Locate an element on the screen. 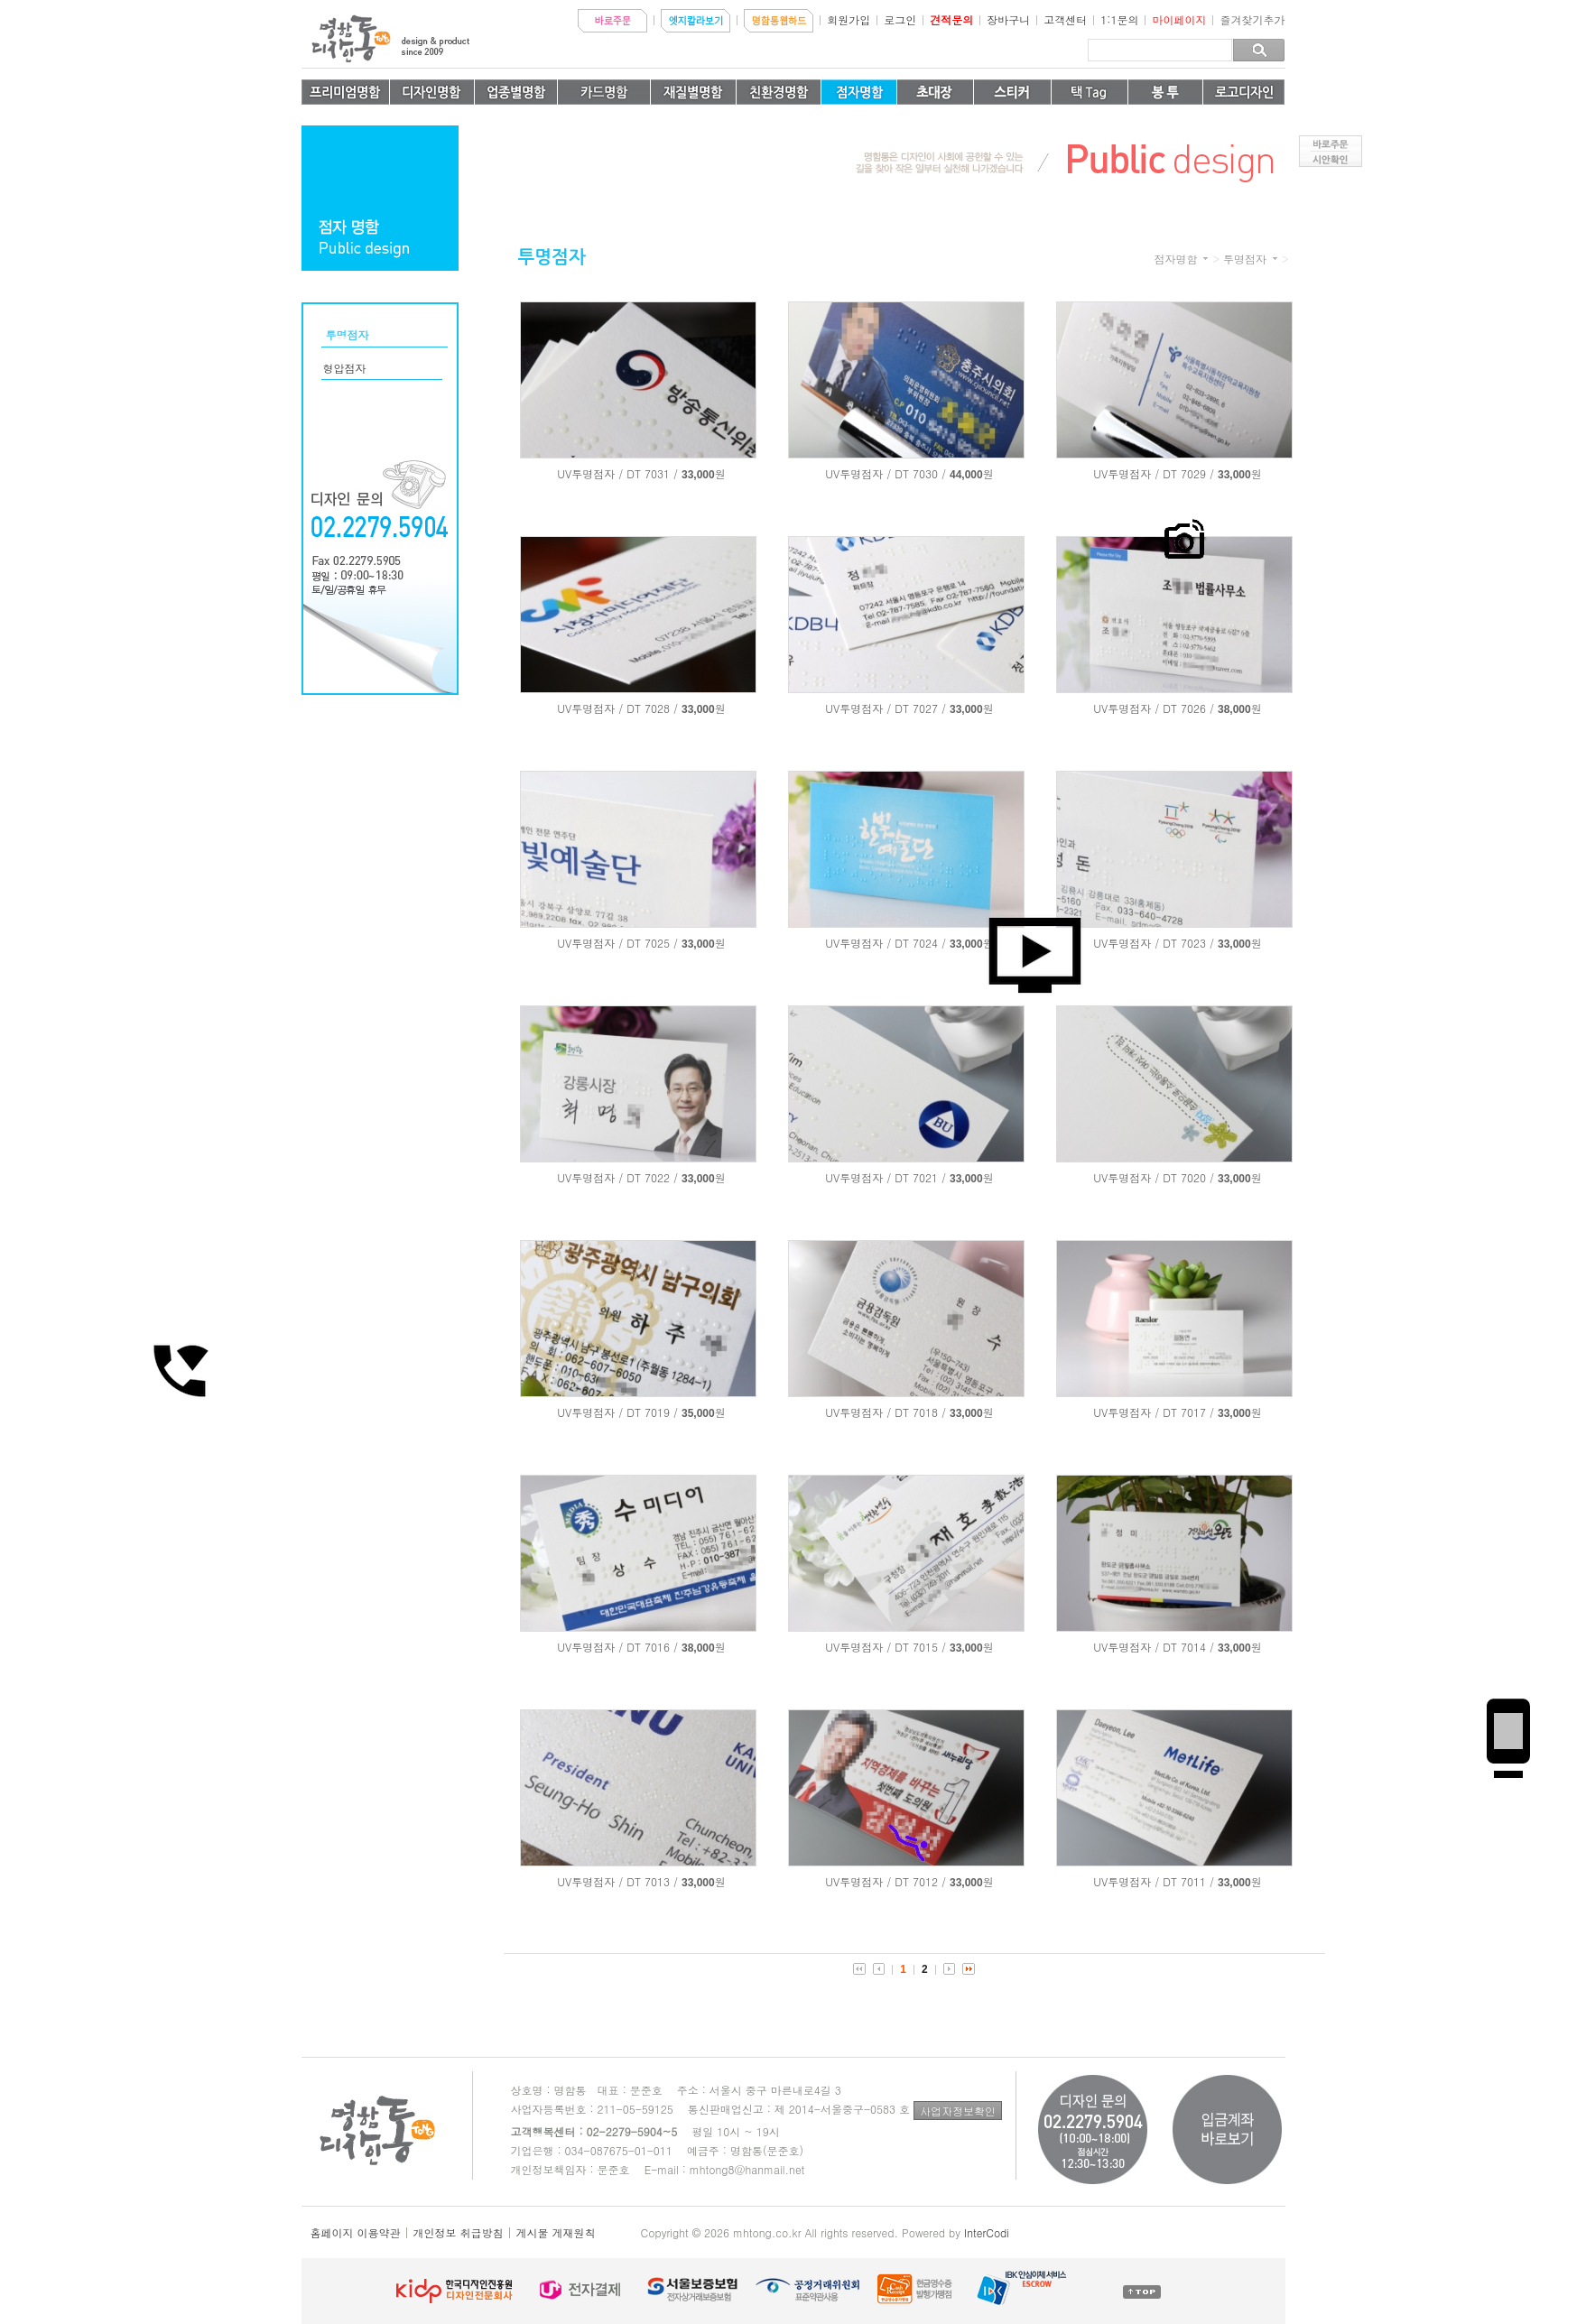  dock your device to an external station is located at coordinates (1508, 1738).